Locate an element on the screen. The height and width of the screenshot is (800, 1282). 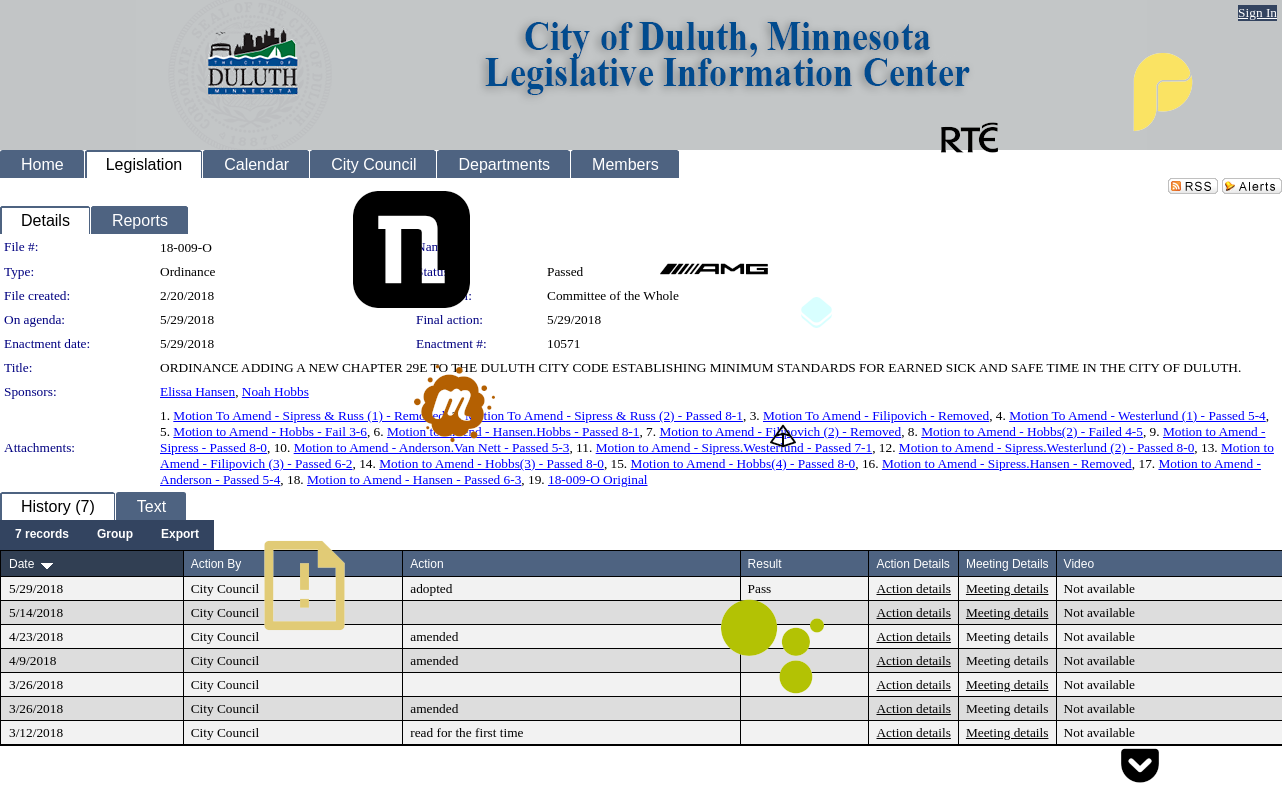
open Plausible Analytics dashboard is located at coordinates (1163, 92).